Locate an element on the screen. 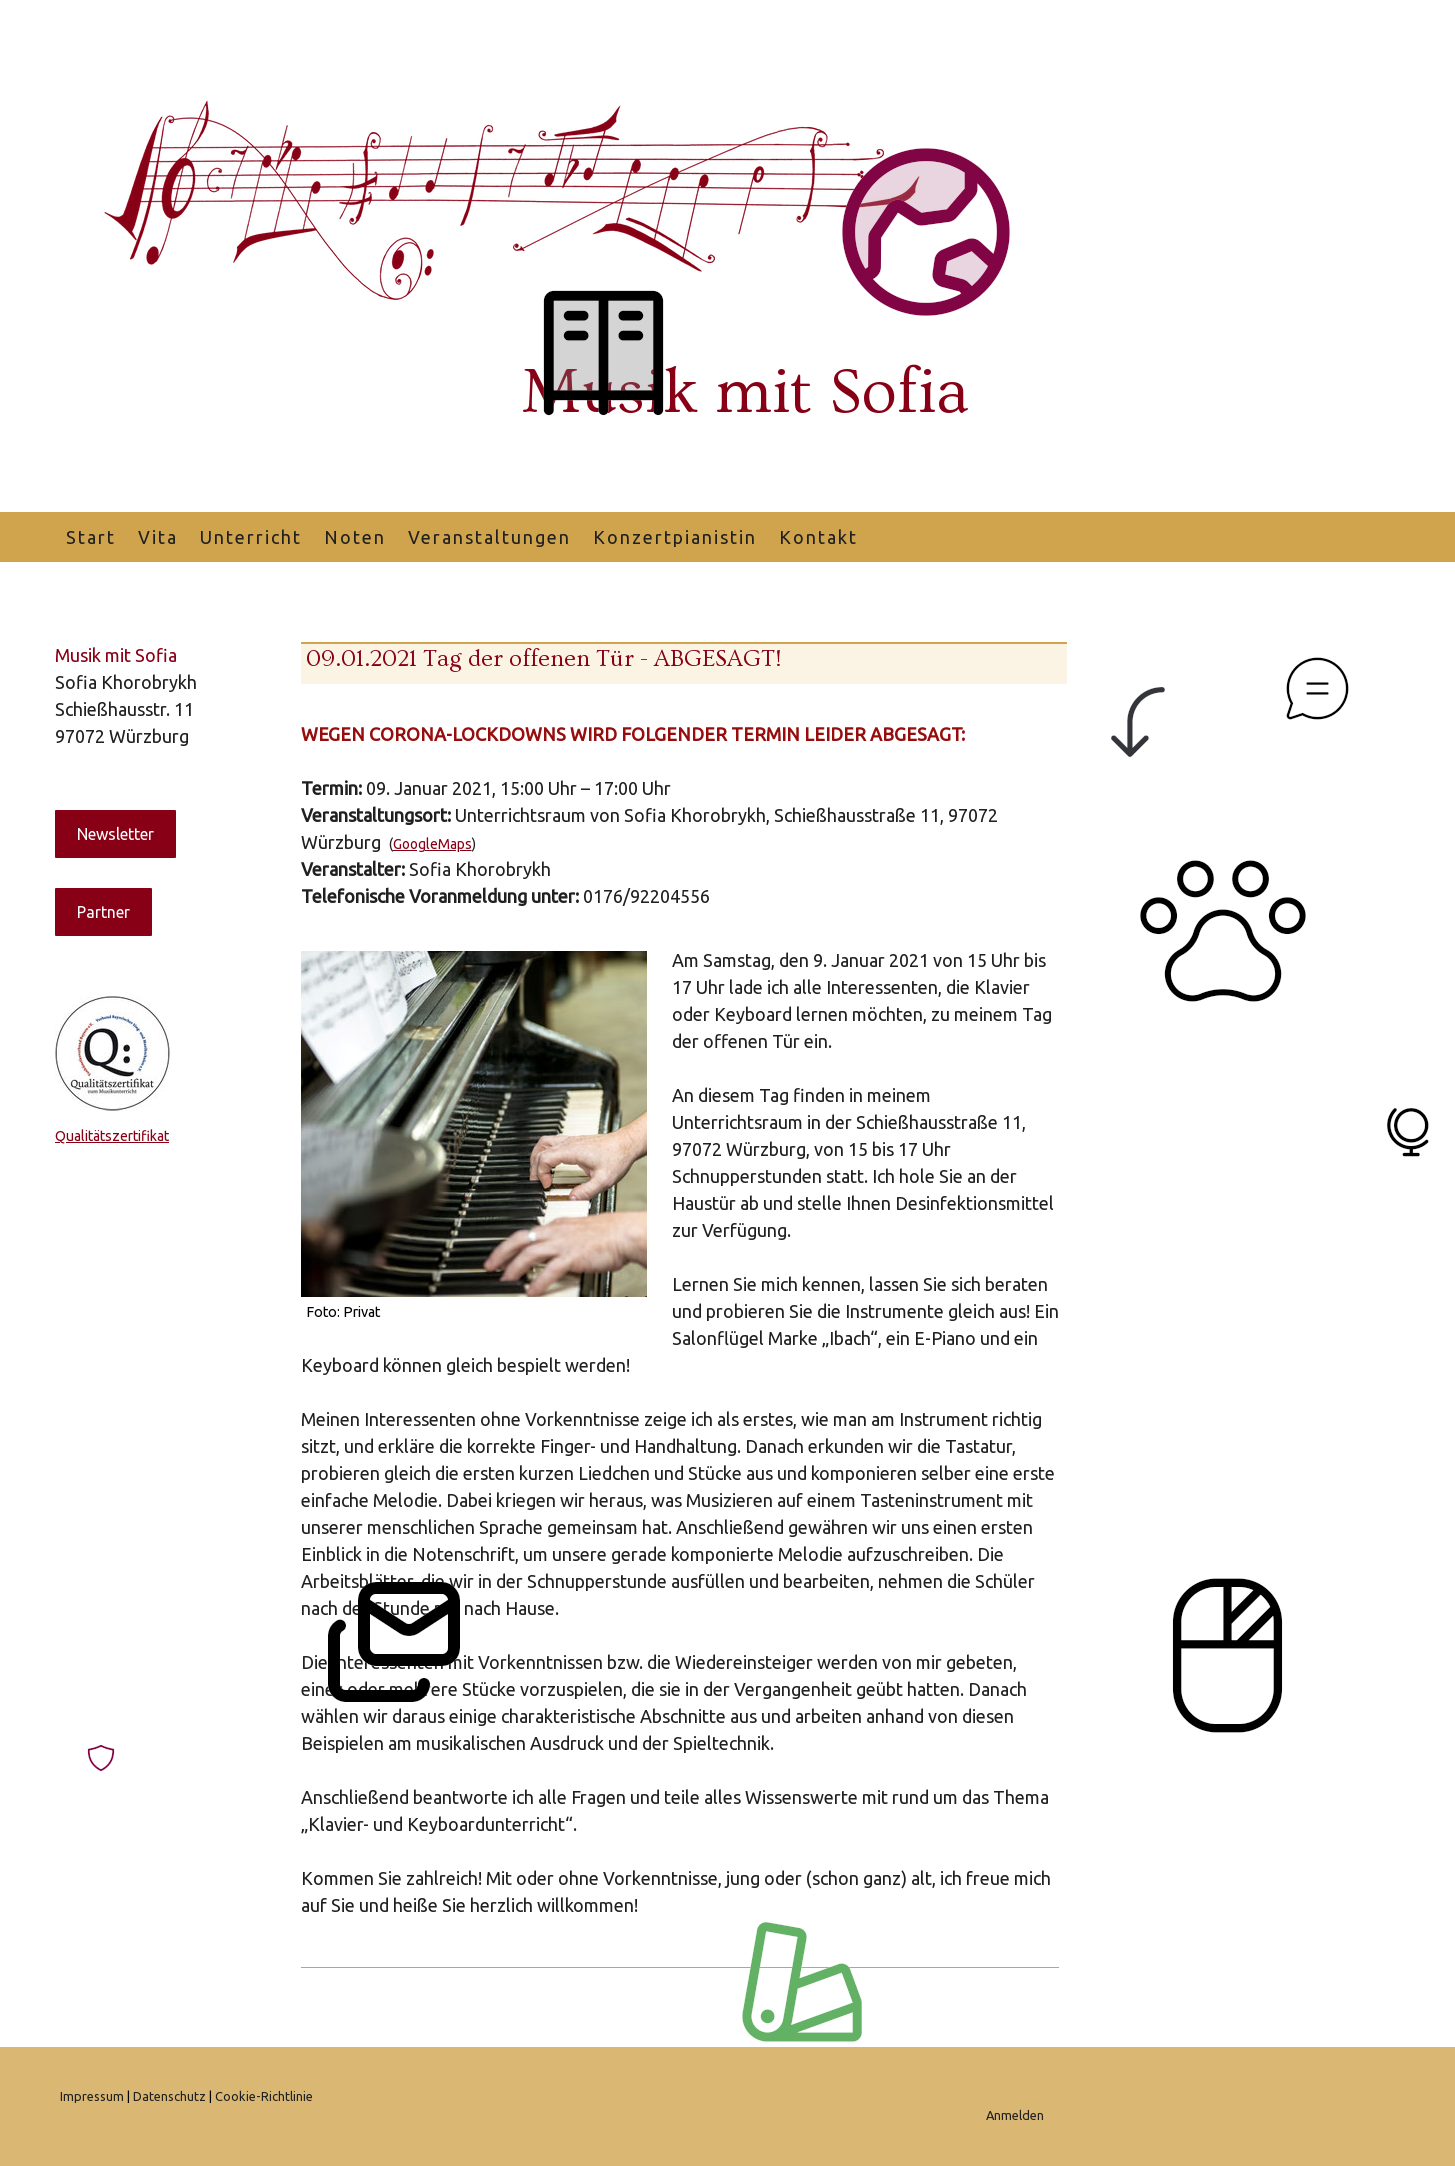 This screenshot has width=1455, height=2166. access global or worldwide settings is located at coordinates (1409, 1130).